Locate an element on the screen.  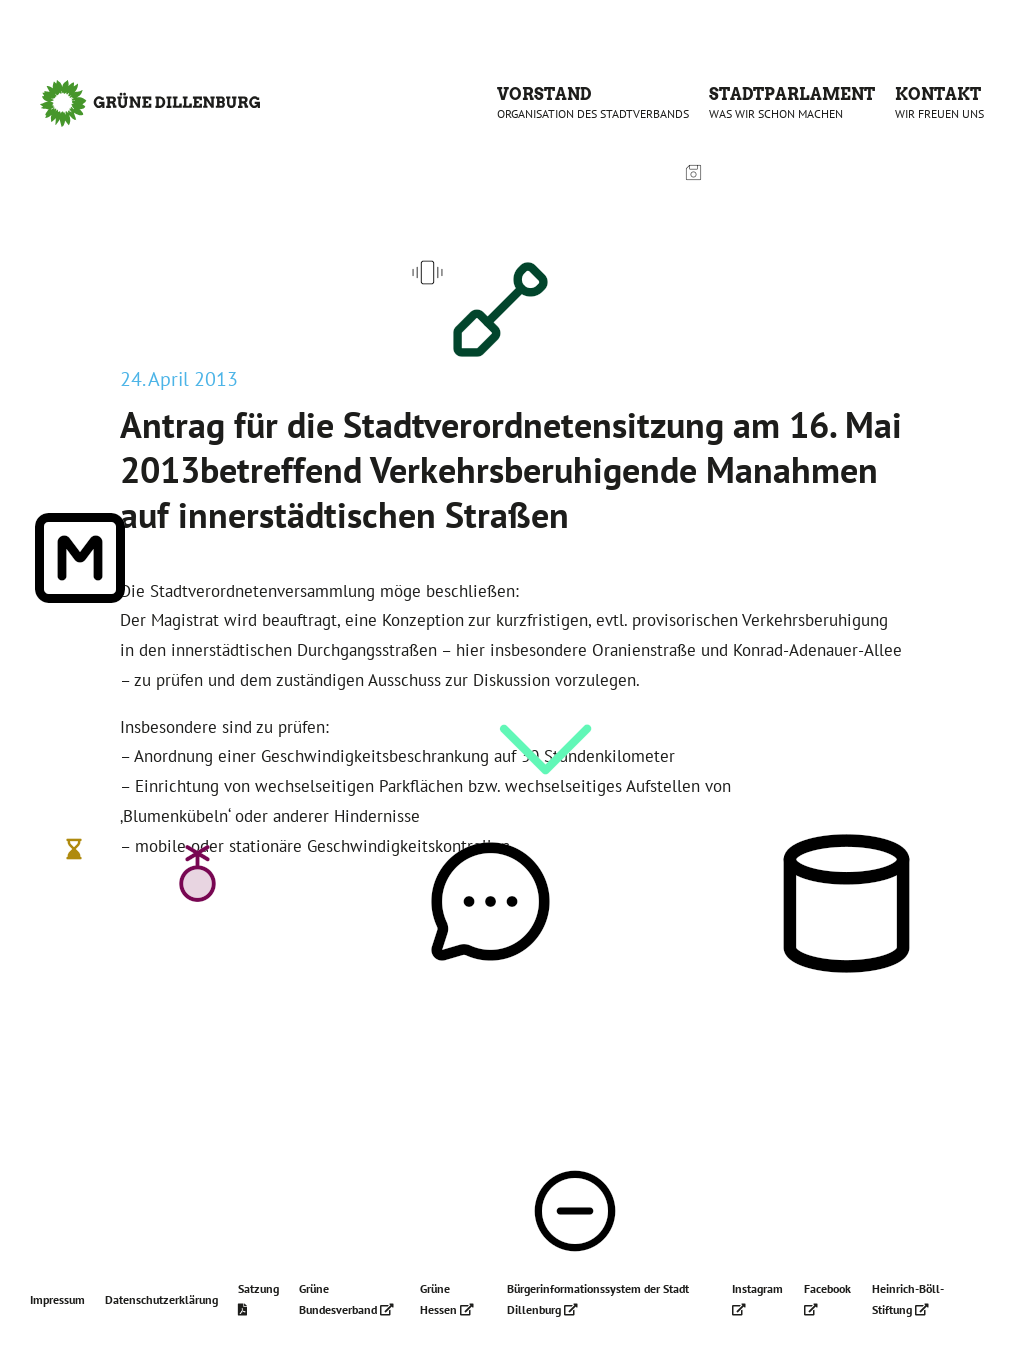
access gardening or landscaping tools is located at coordinates (500, 309).